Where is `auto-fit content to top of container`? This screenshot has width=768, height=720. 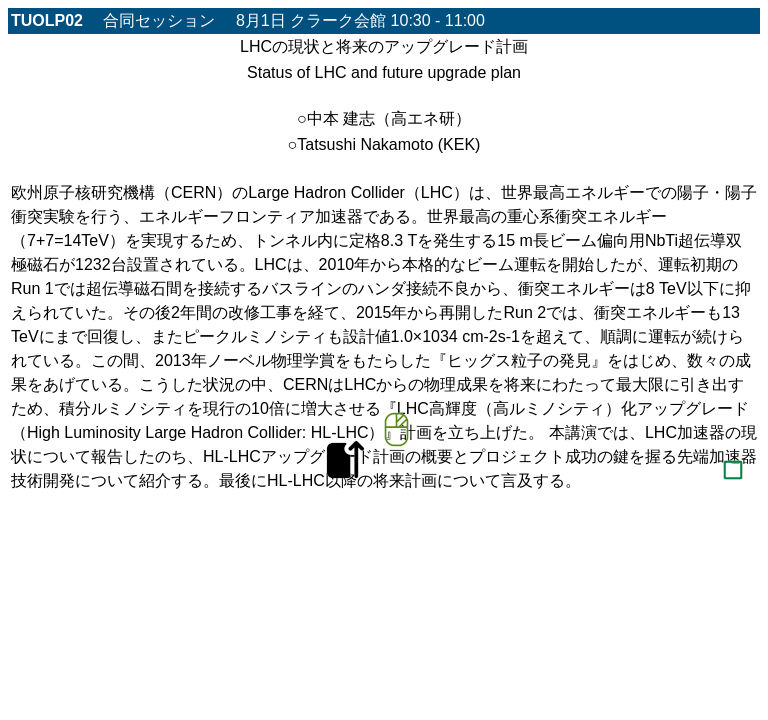
auto-fit content to top of container is located at coordinates (344, 460).